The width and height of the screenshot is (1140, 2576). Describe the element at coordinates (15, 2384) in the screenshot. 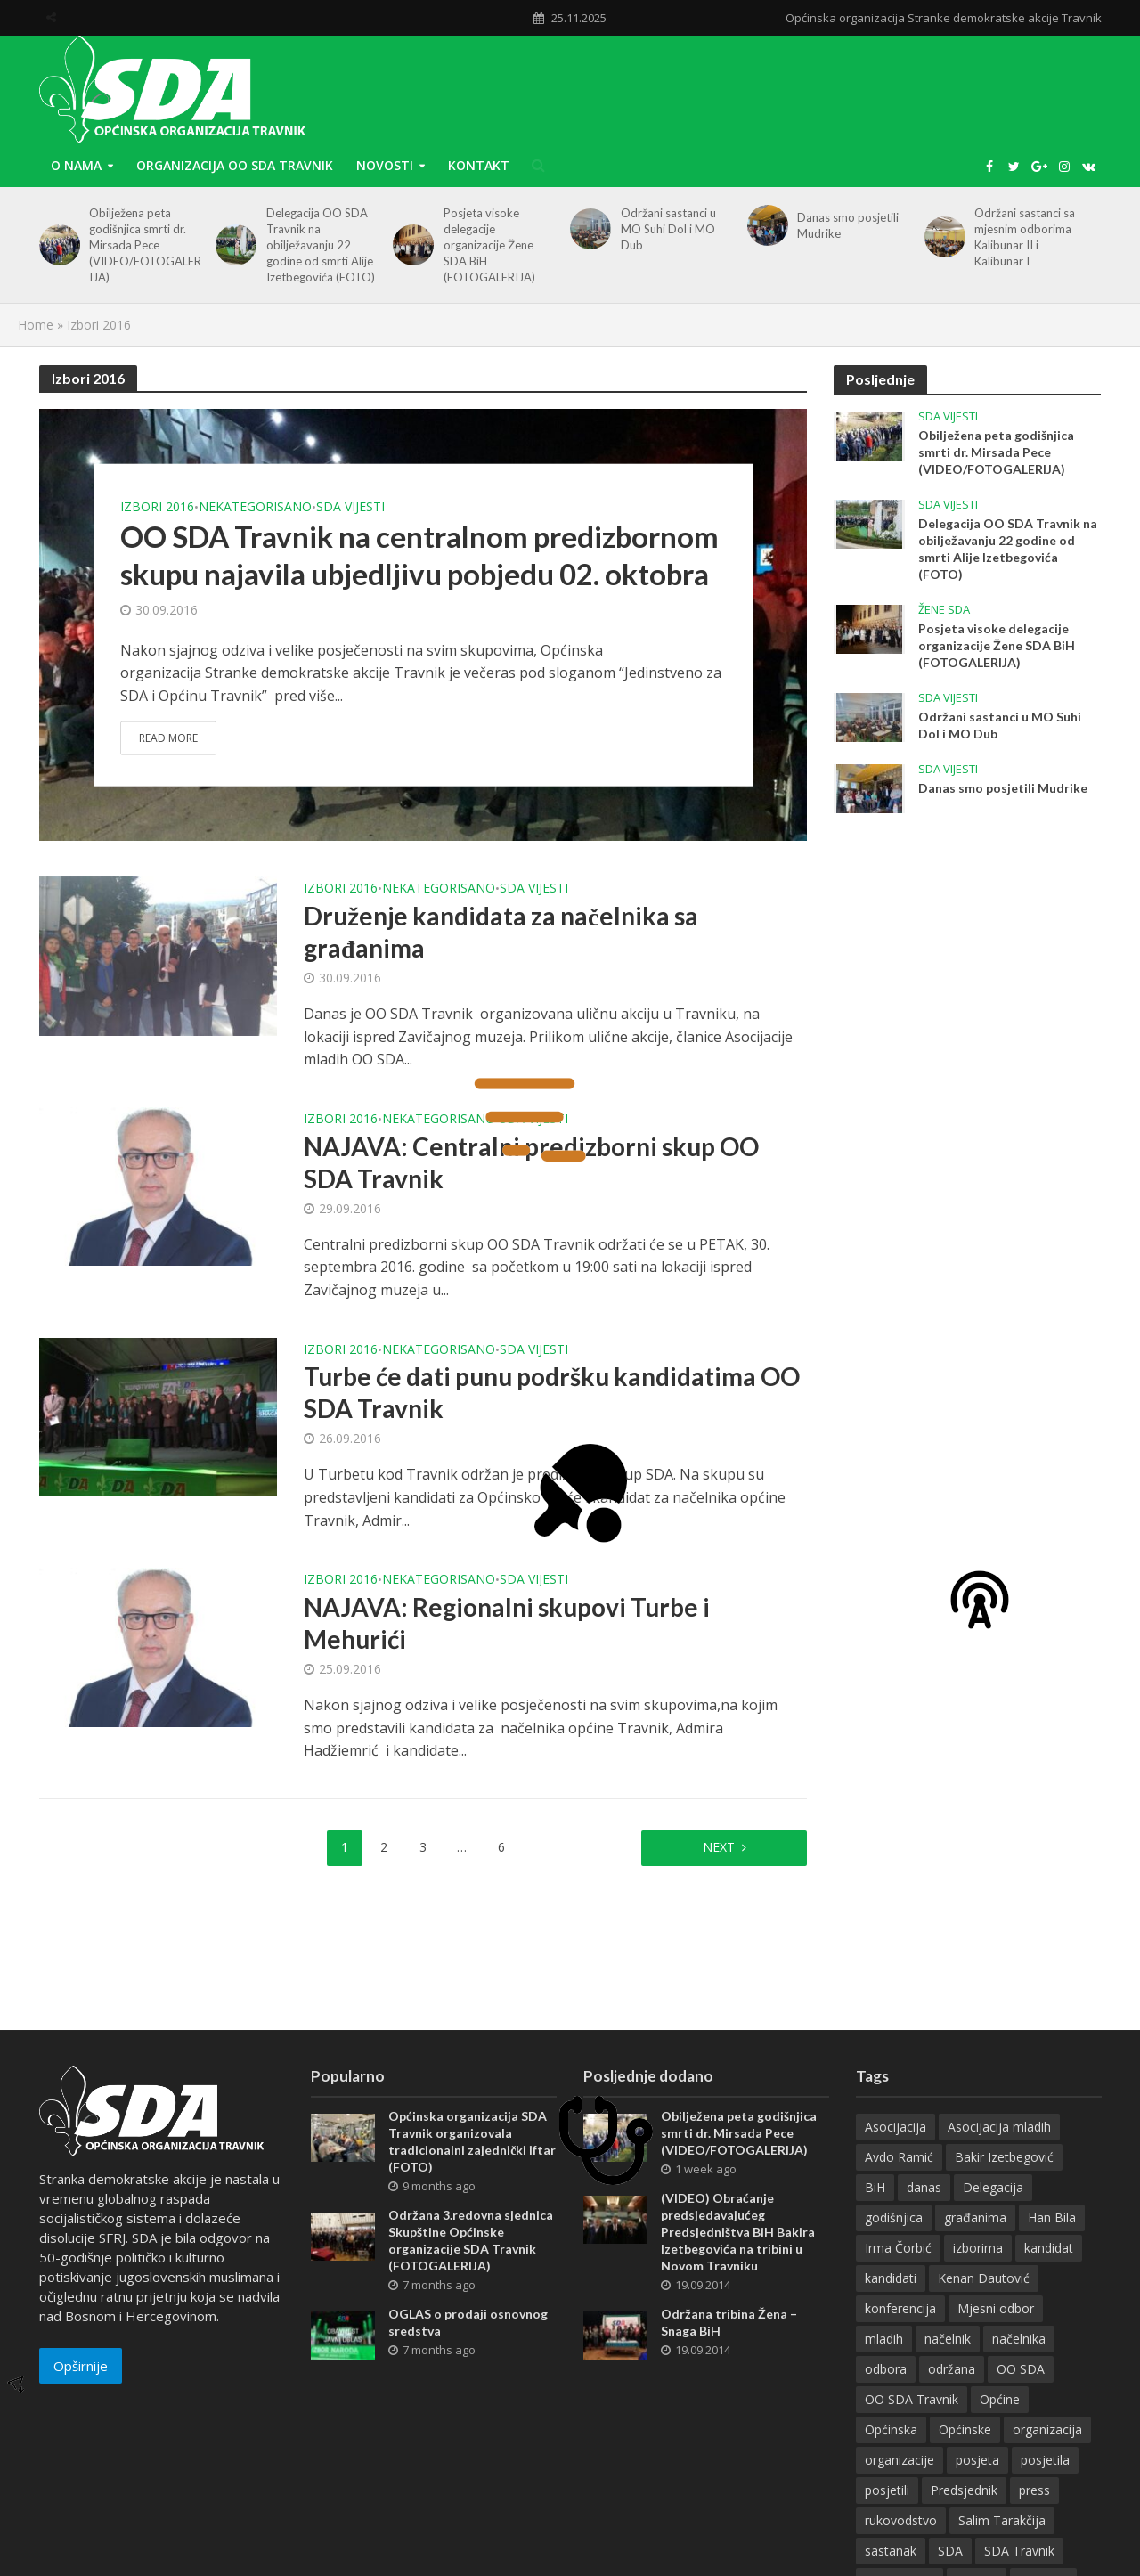

I see `download current location data` at that location.